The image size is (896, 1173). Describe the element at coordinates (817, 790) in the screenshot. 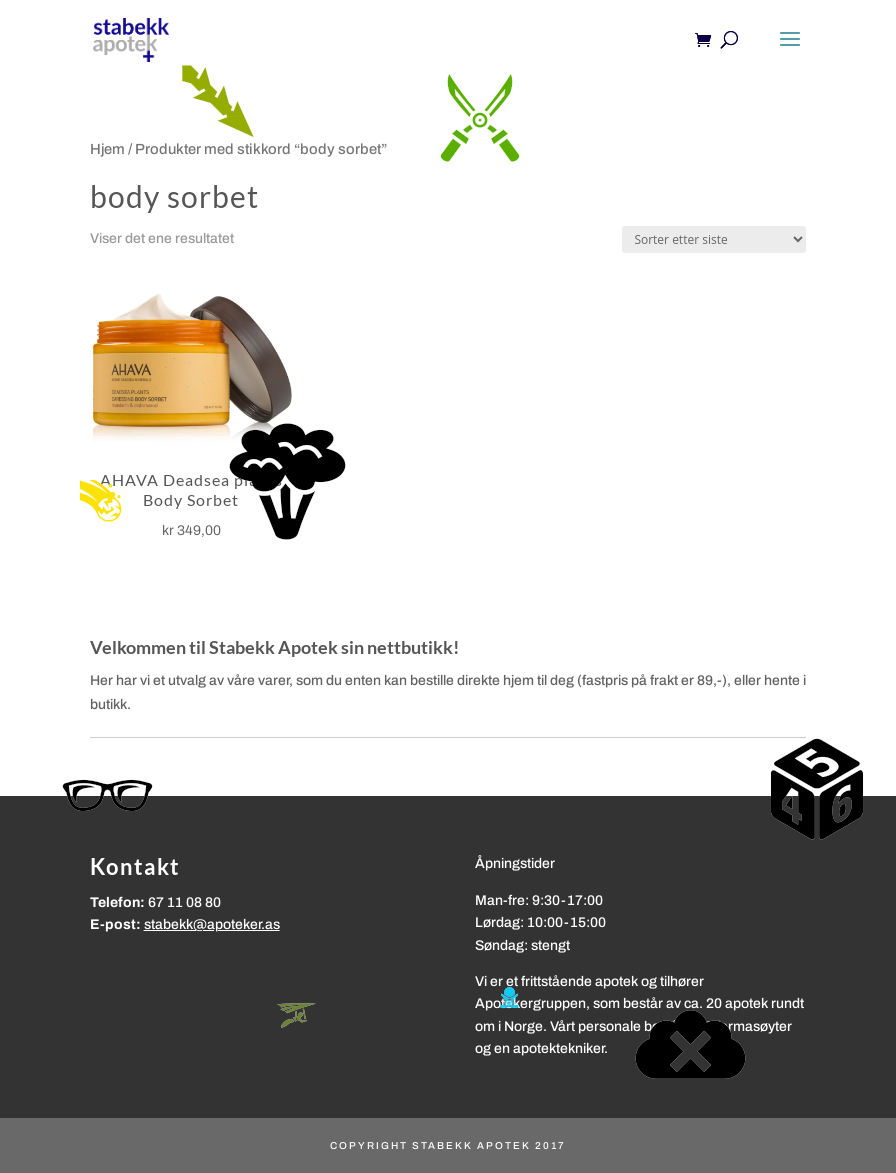

I see `roll the dice or start a random action` at that location.